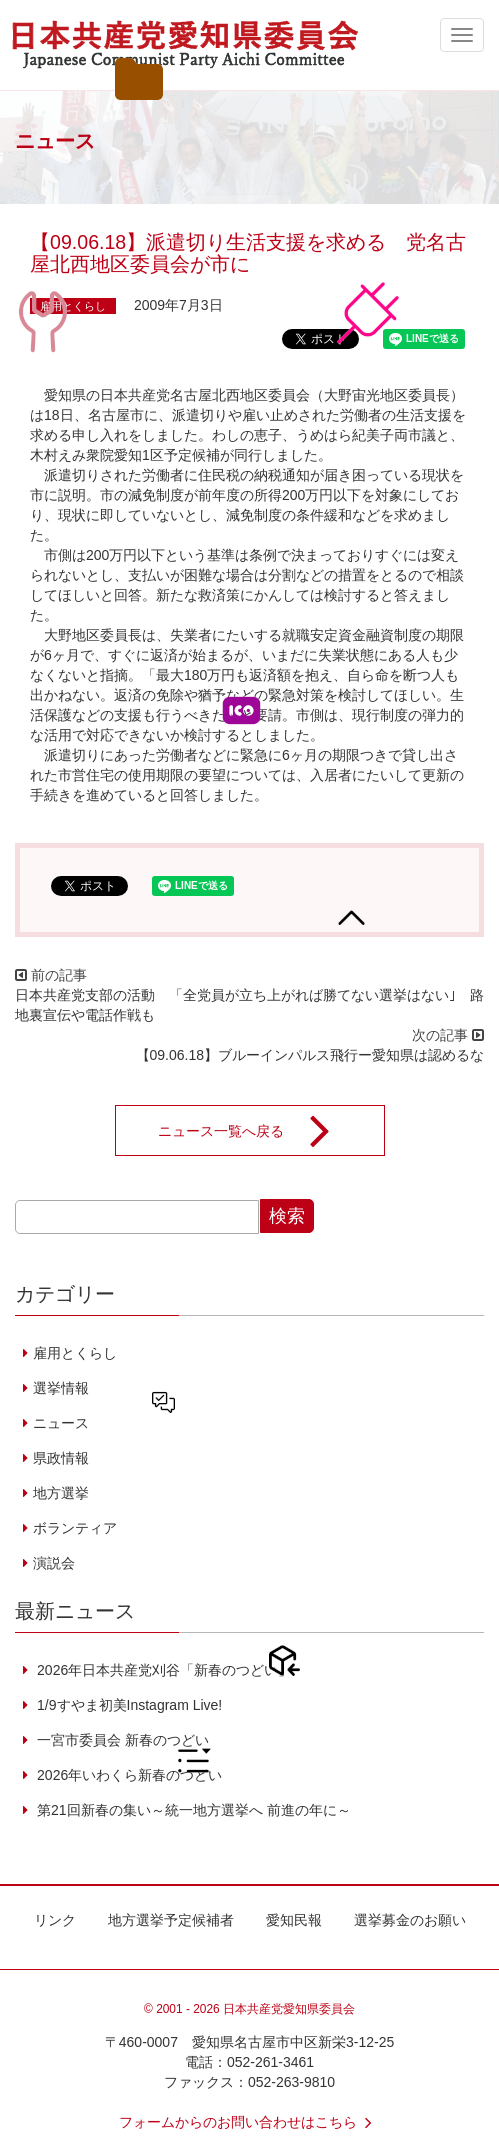 The image size is (499, 2153). I want to click on collapse an expanded section, so click(351, 917).